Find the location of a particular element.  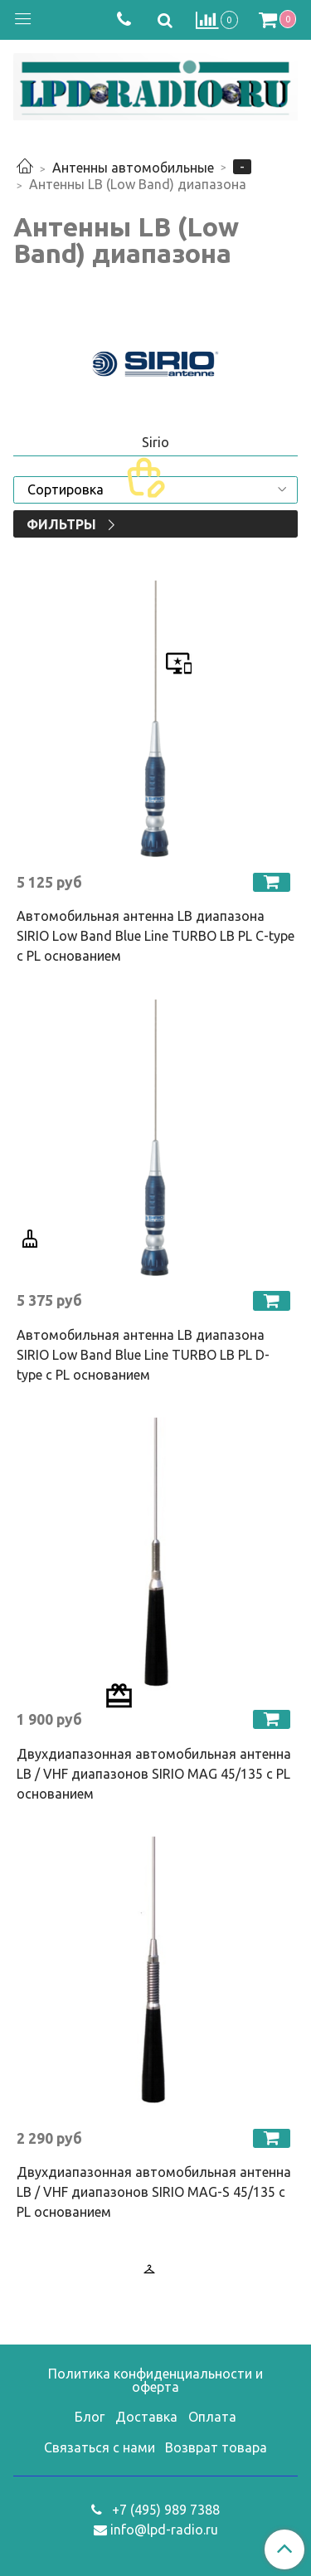

view important or starred devices is located at coordinates (178, 663).